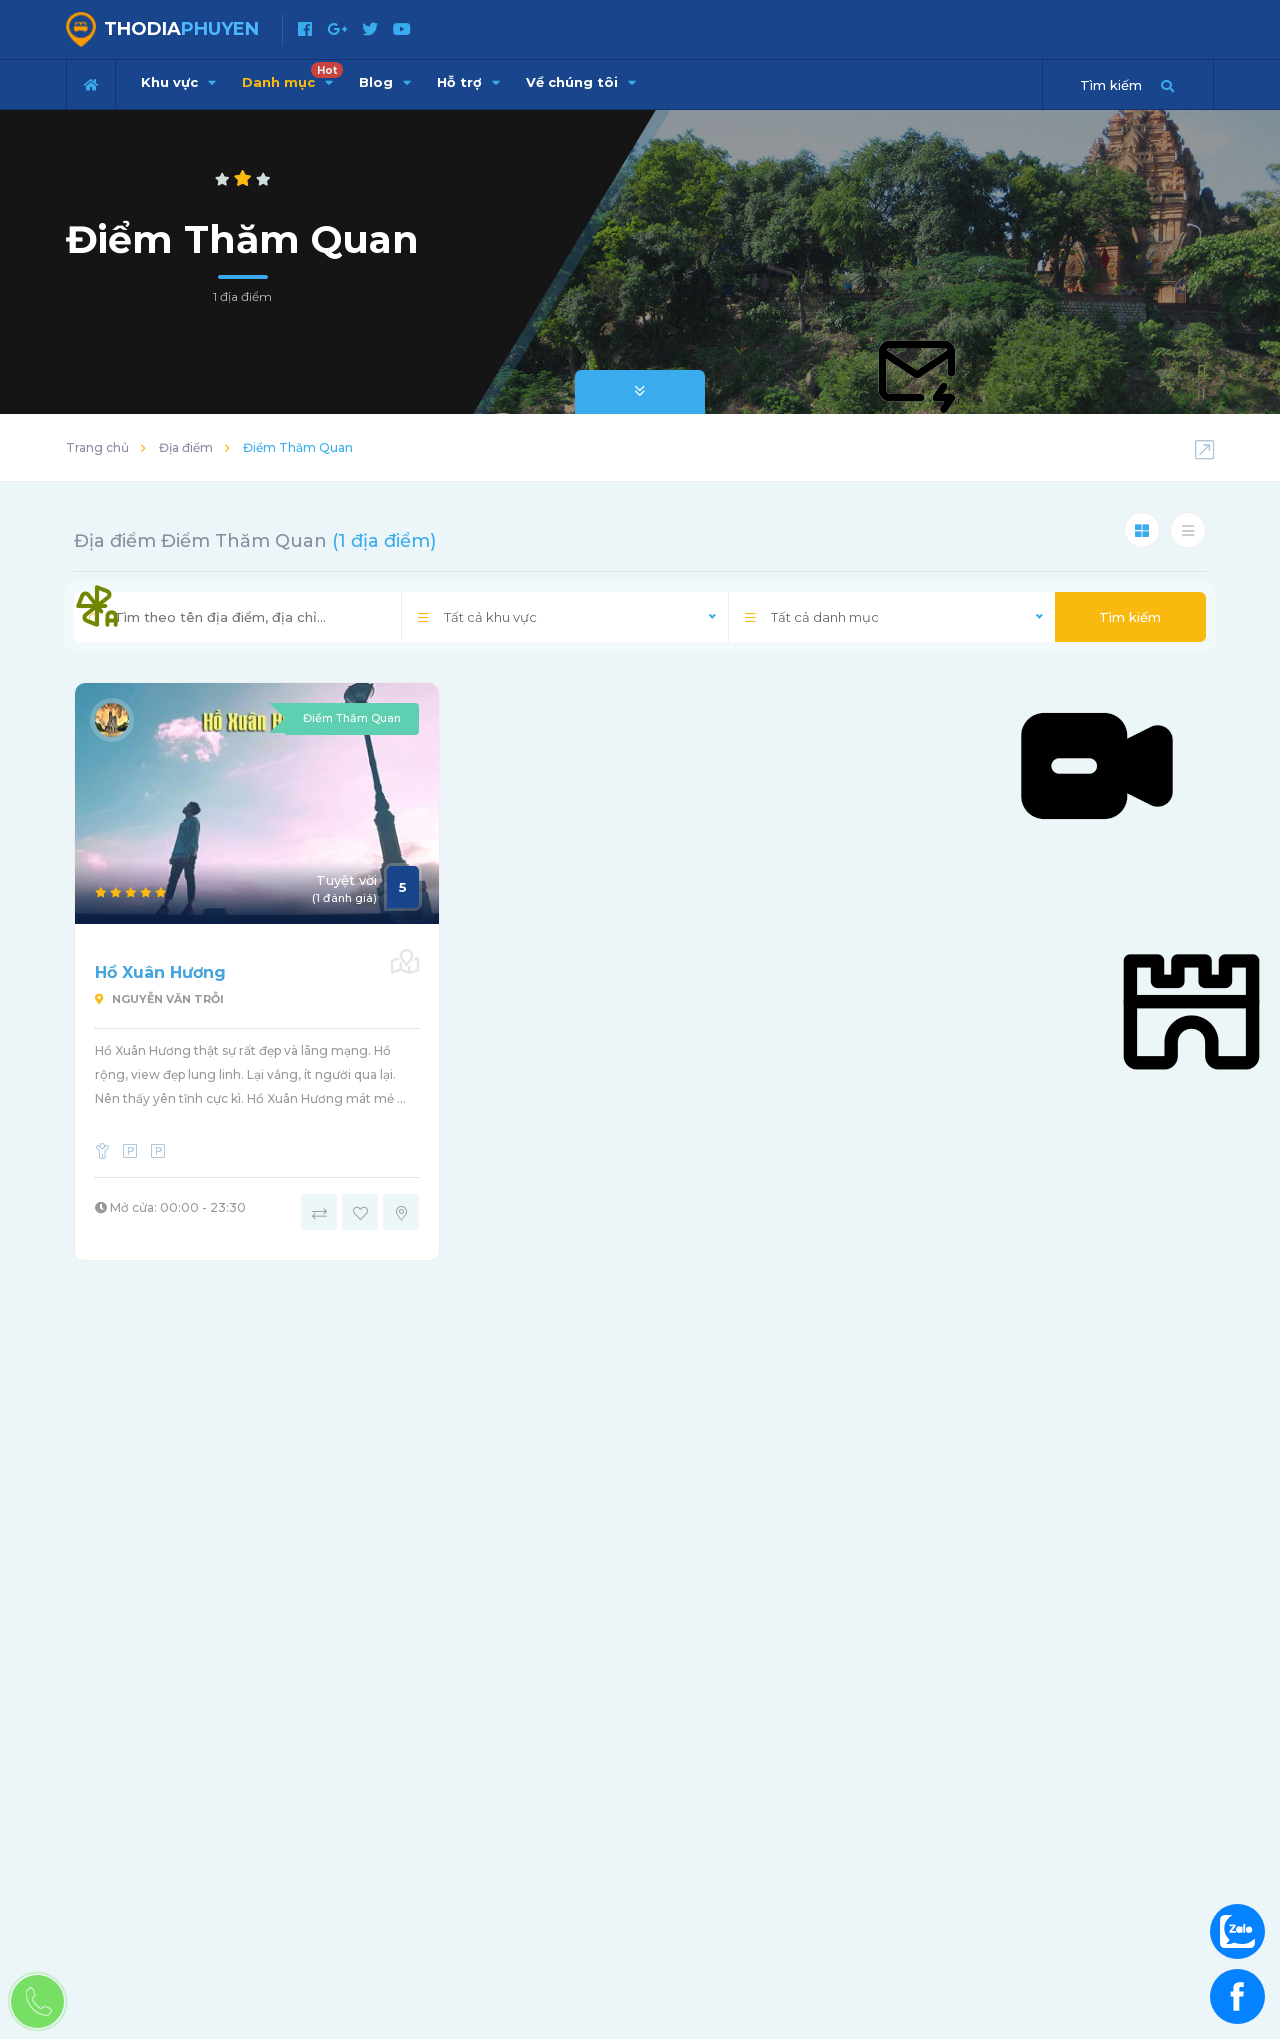 This screenshot has height=2039, width=1280. Describe the element at coordinates (917, 371) in the screenshot. I see `send message with high priority` at that location.